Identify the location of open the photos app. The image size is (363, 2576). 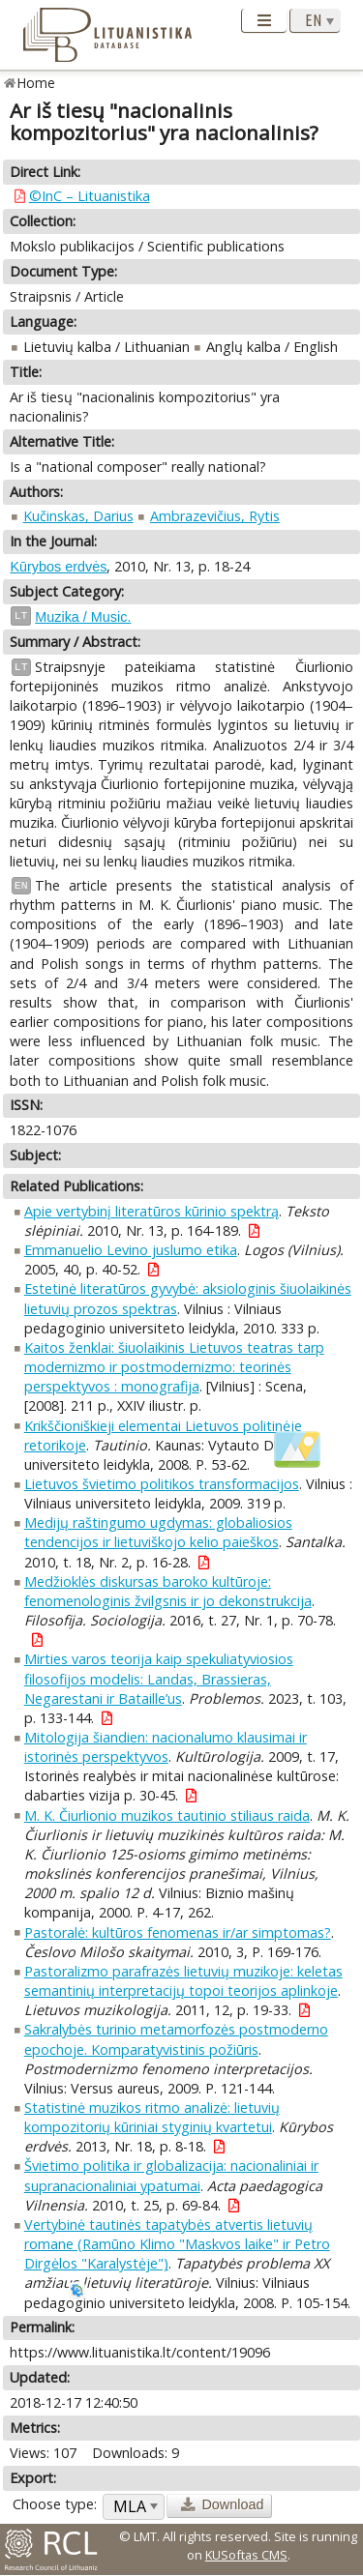
(297, 1449).